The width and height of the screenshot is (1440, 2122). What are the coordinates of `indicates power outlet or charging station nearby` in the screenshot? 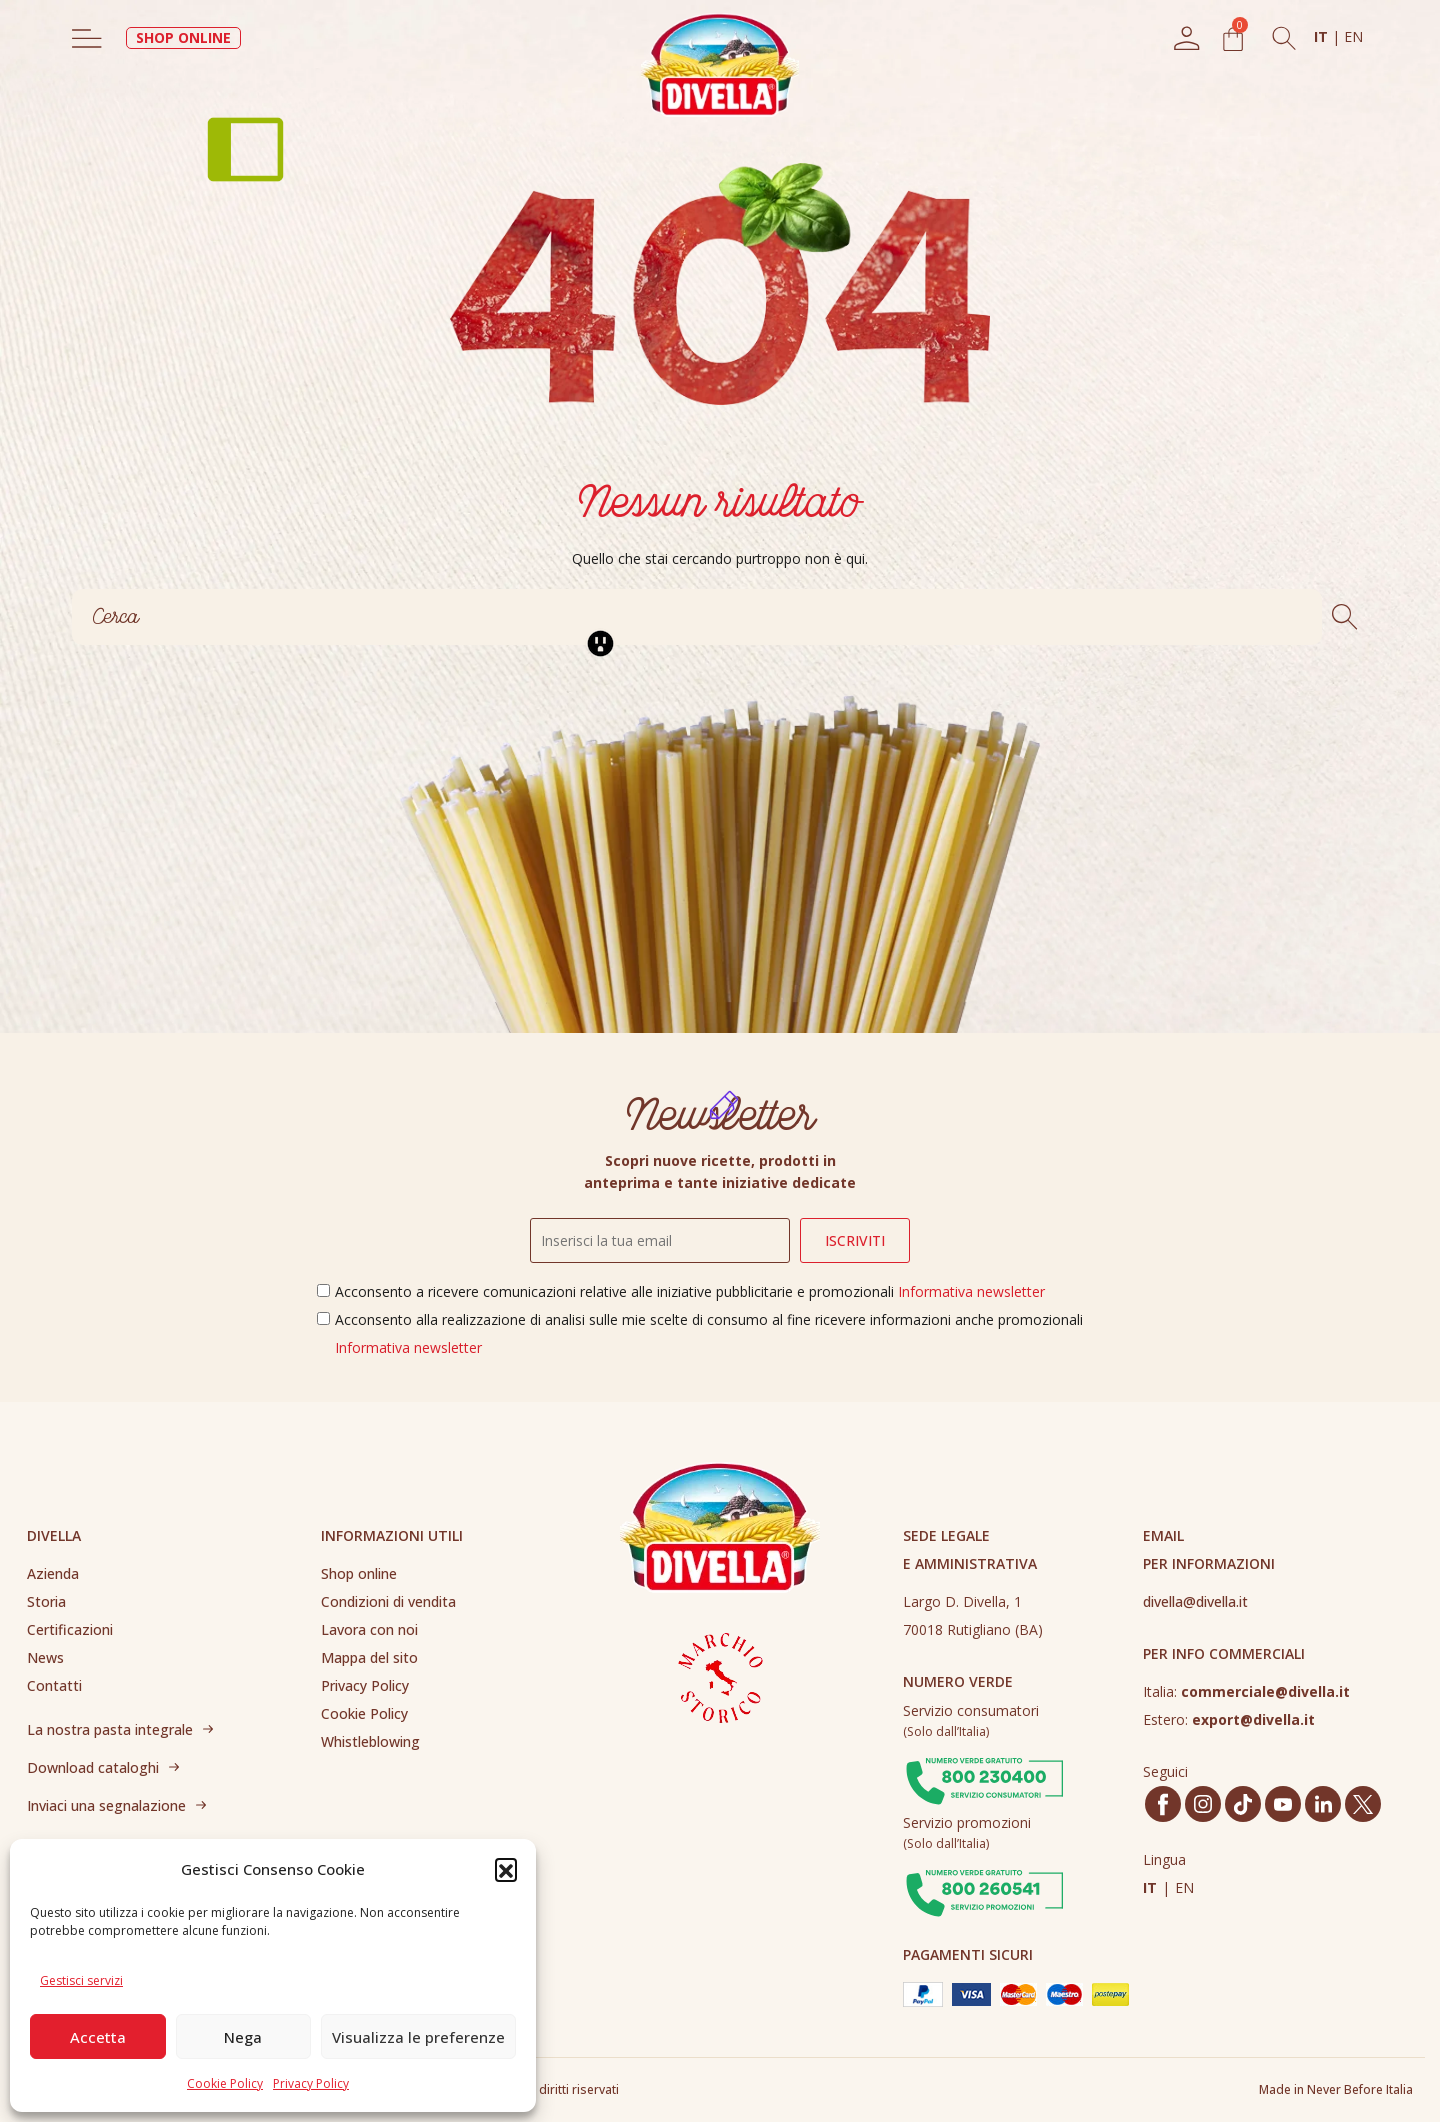 It's located at (600, 643).